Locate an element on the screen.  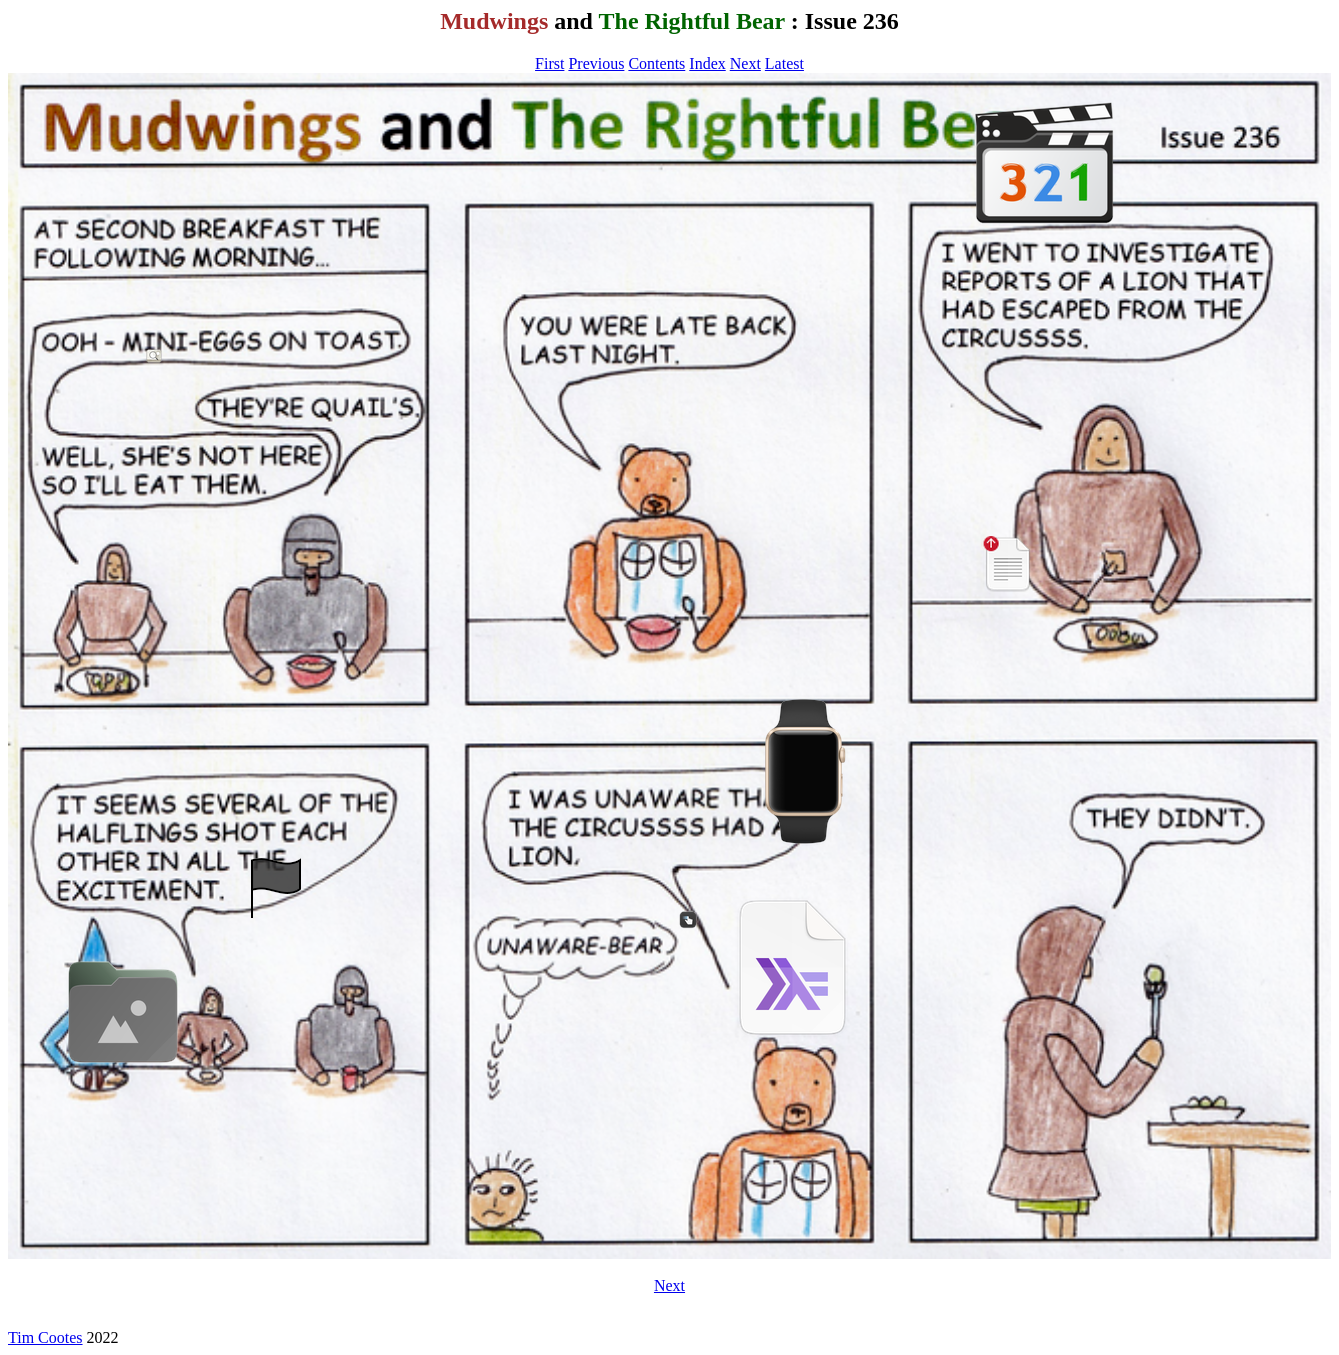
send file via bluetooth is located at coordinates (1008, 564).